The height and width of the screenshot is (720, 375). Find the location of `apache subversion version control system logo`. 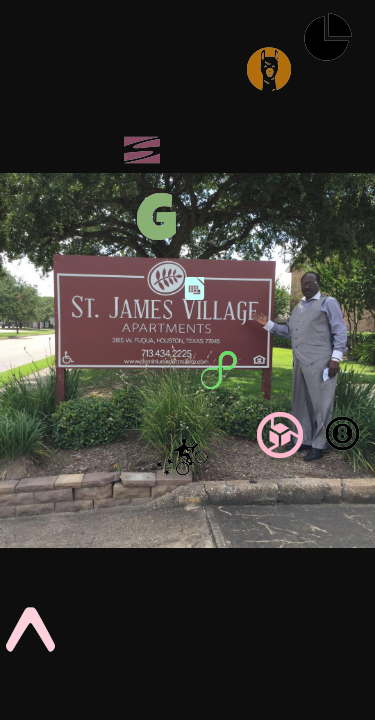

apache subversion version control system logo is located at coordinates (142, 150).